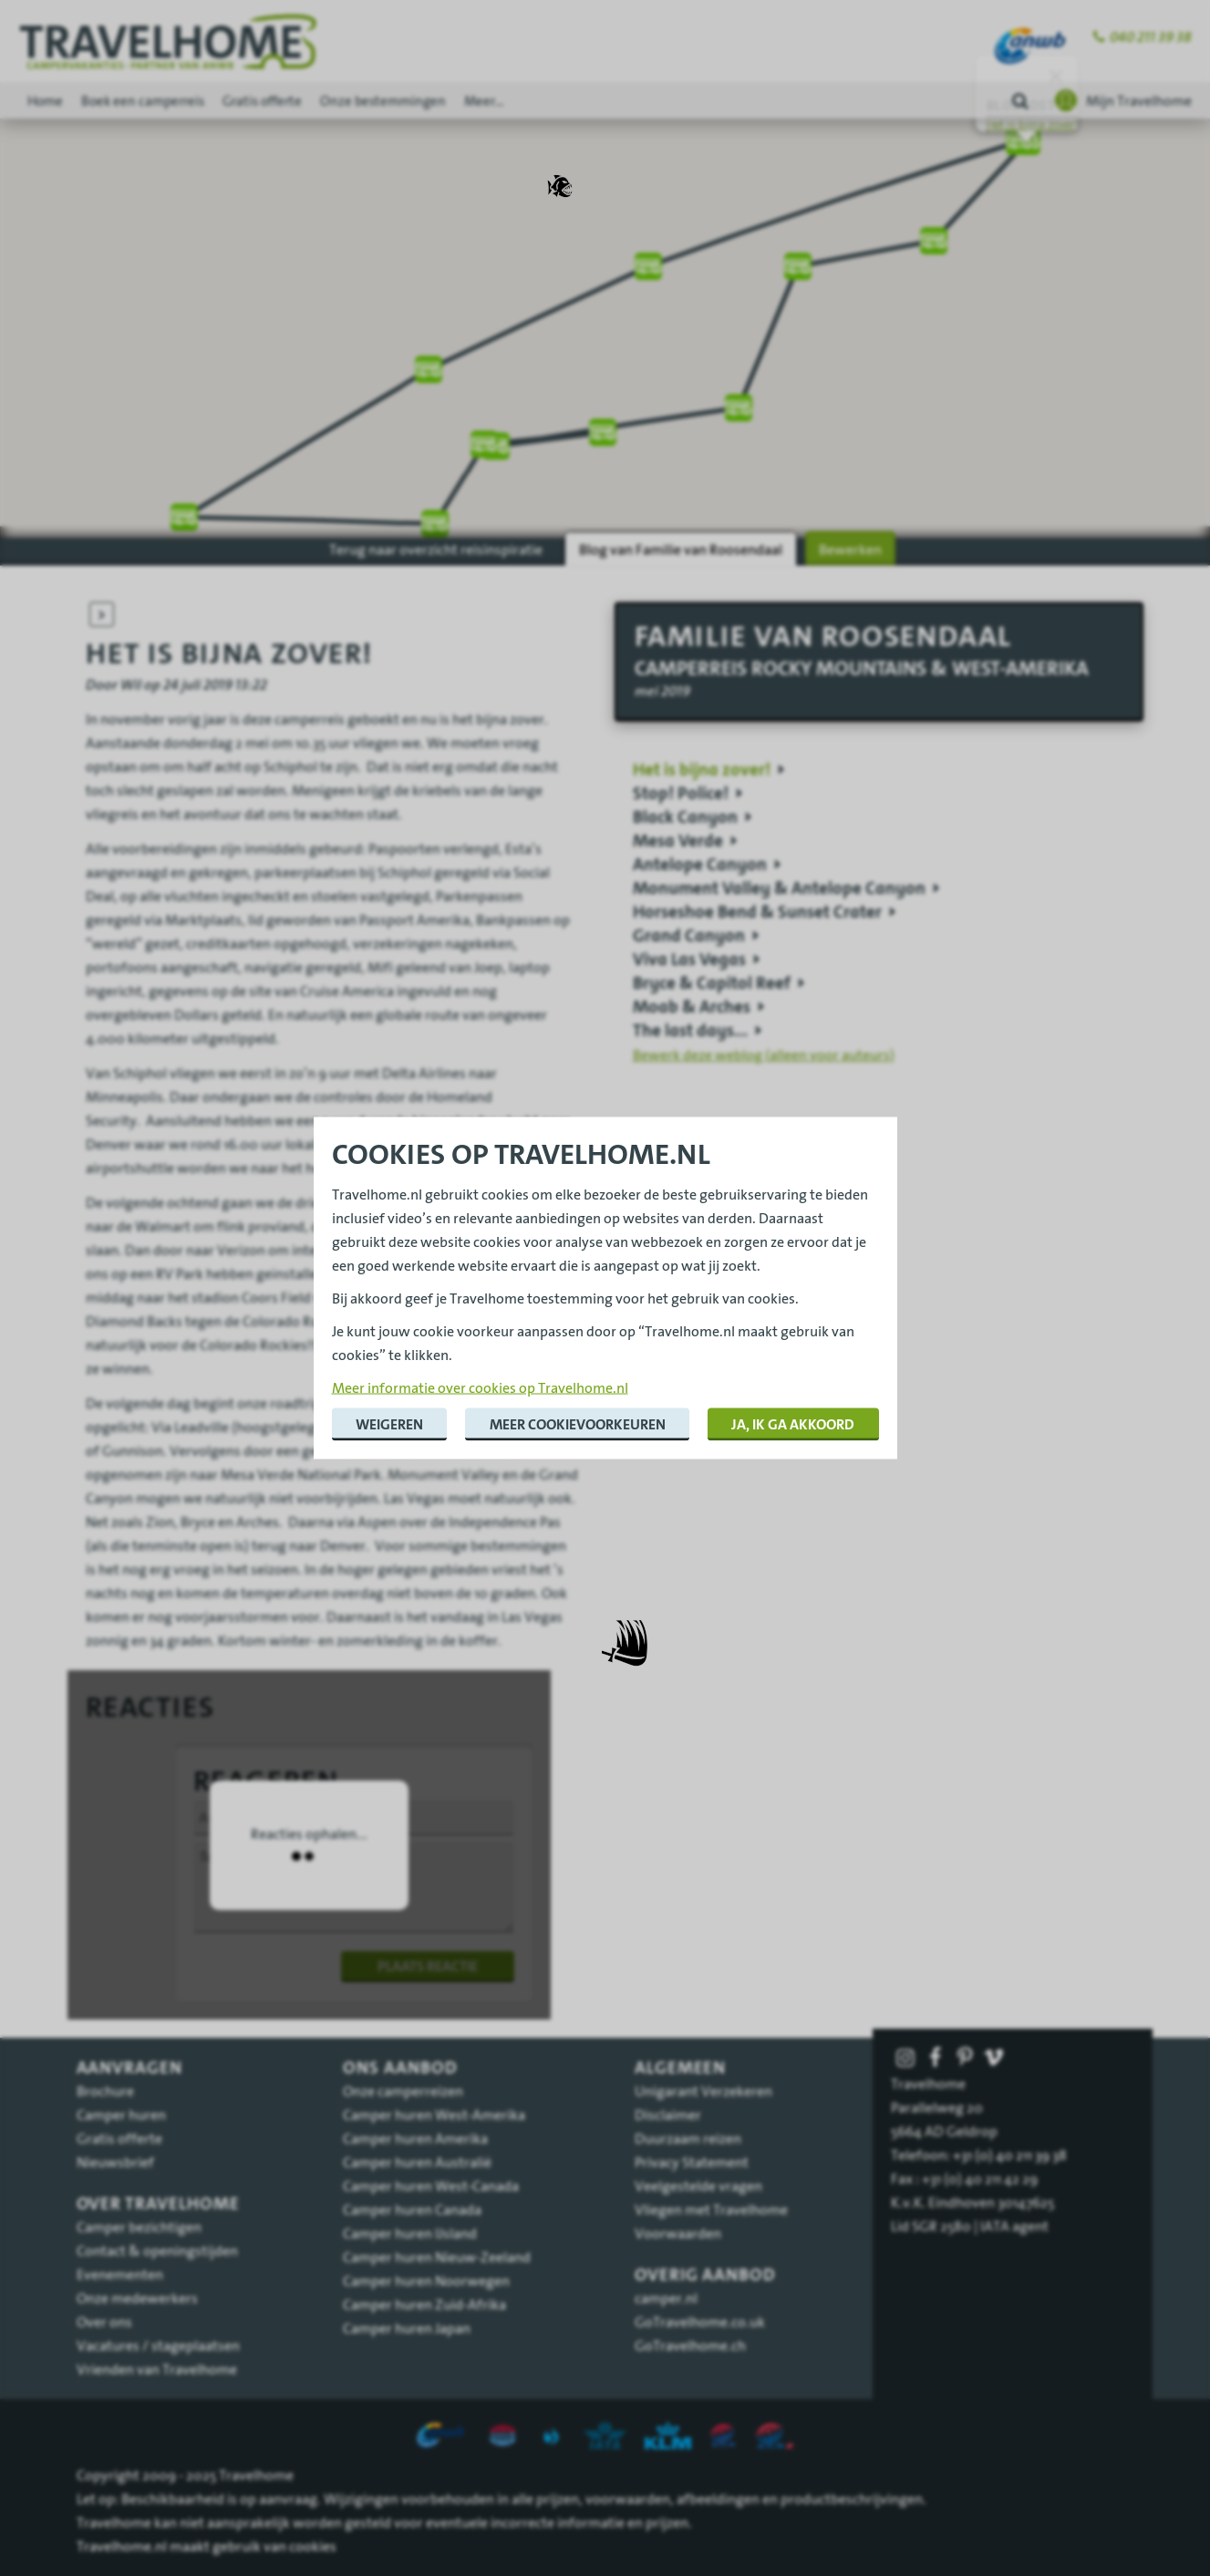  I want to click on indicates a dangerous creature or hazard in a game, so click(560, 186).